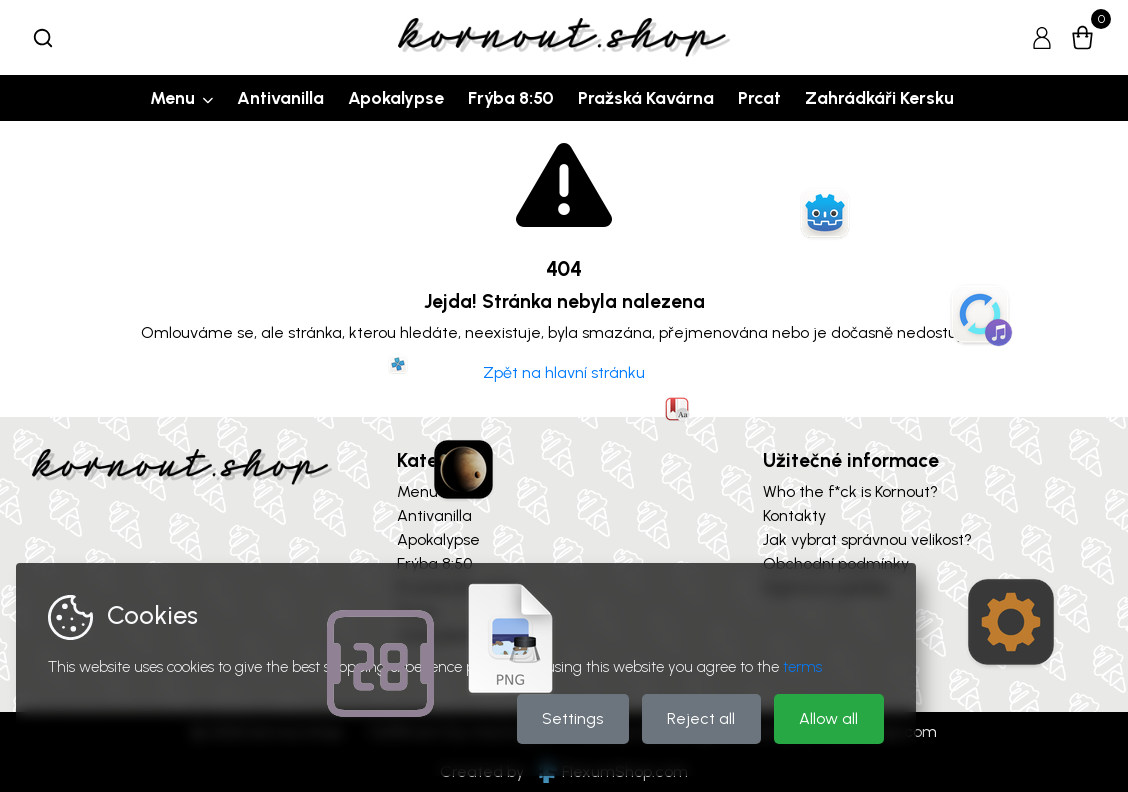  Describe the element at coordinates (1011, 622) in the screenshot. I see `launch factorio game` at that location.